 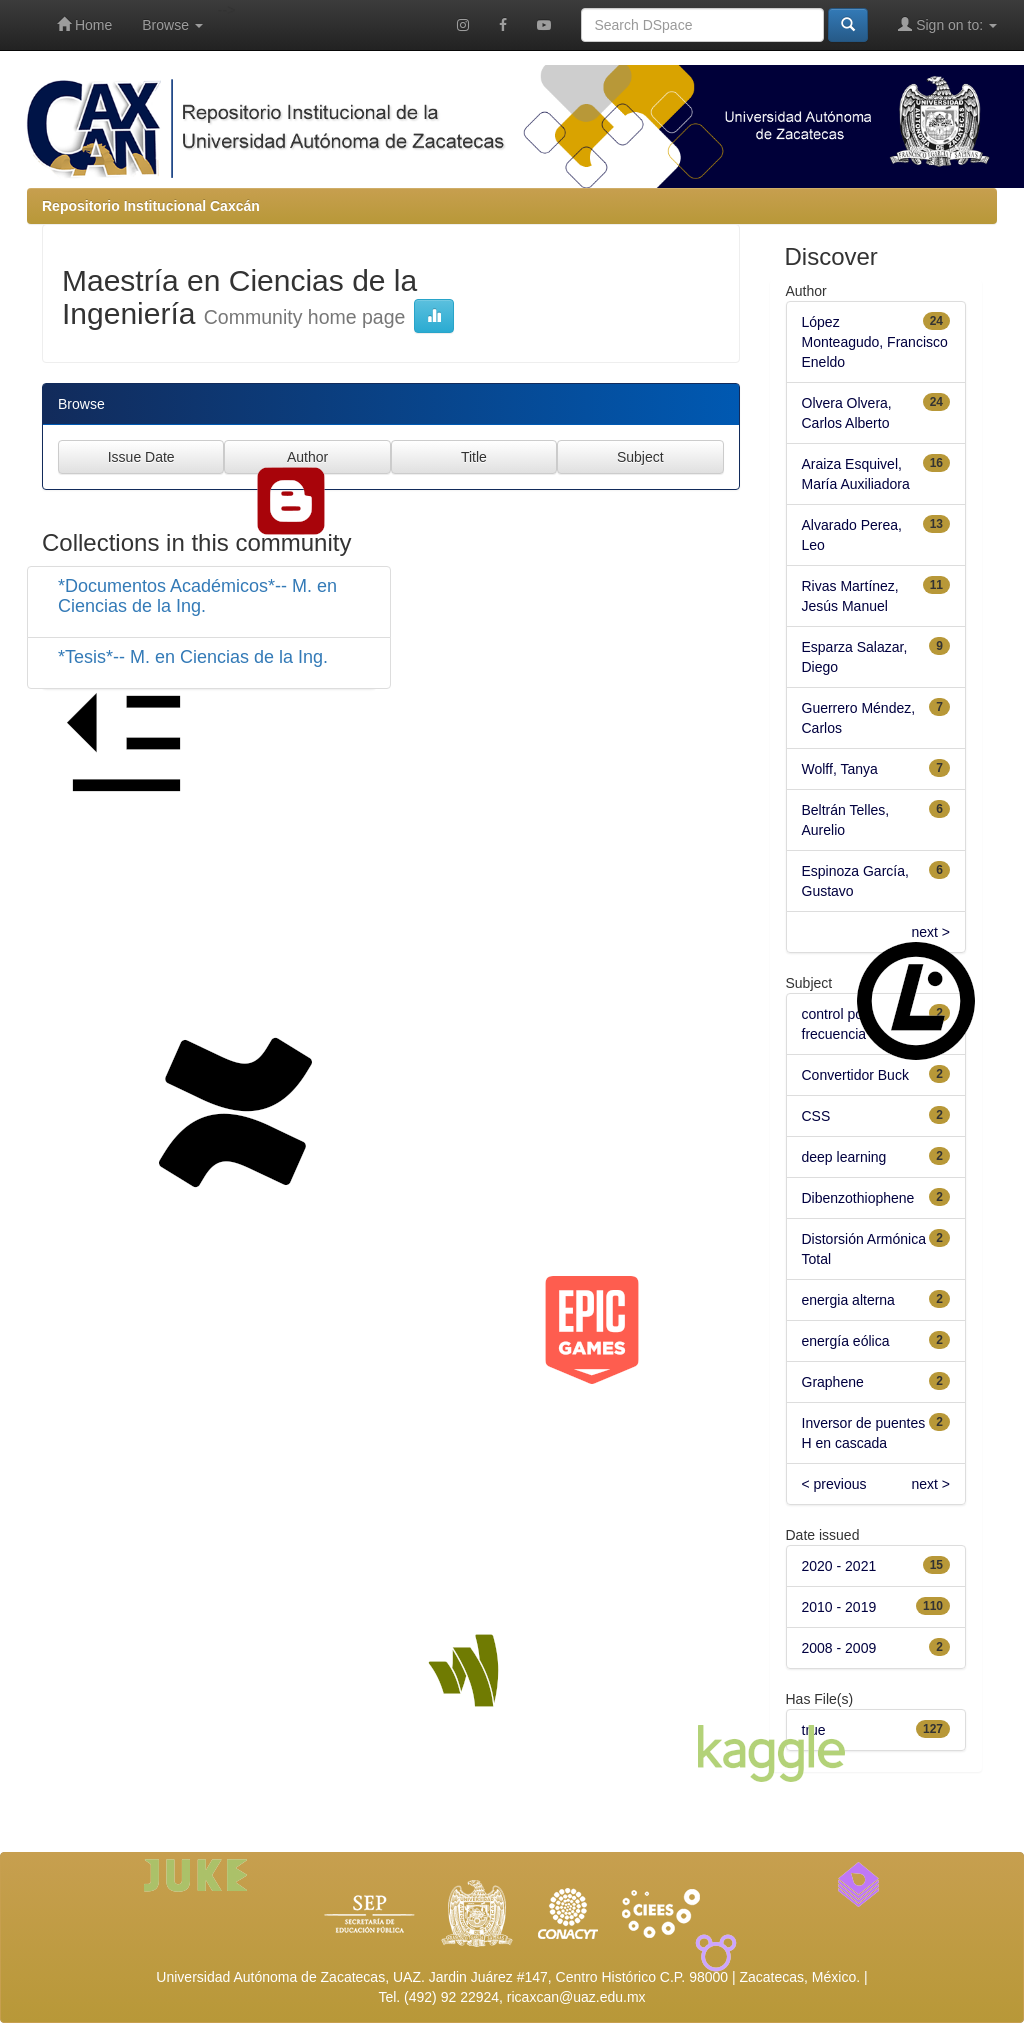 I want to click on juke music streaming service logo, so click(x=195, y=1875).